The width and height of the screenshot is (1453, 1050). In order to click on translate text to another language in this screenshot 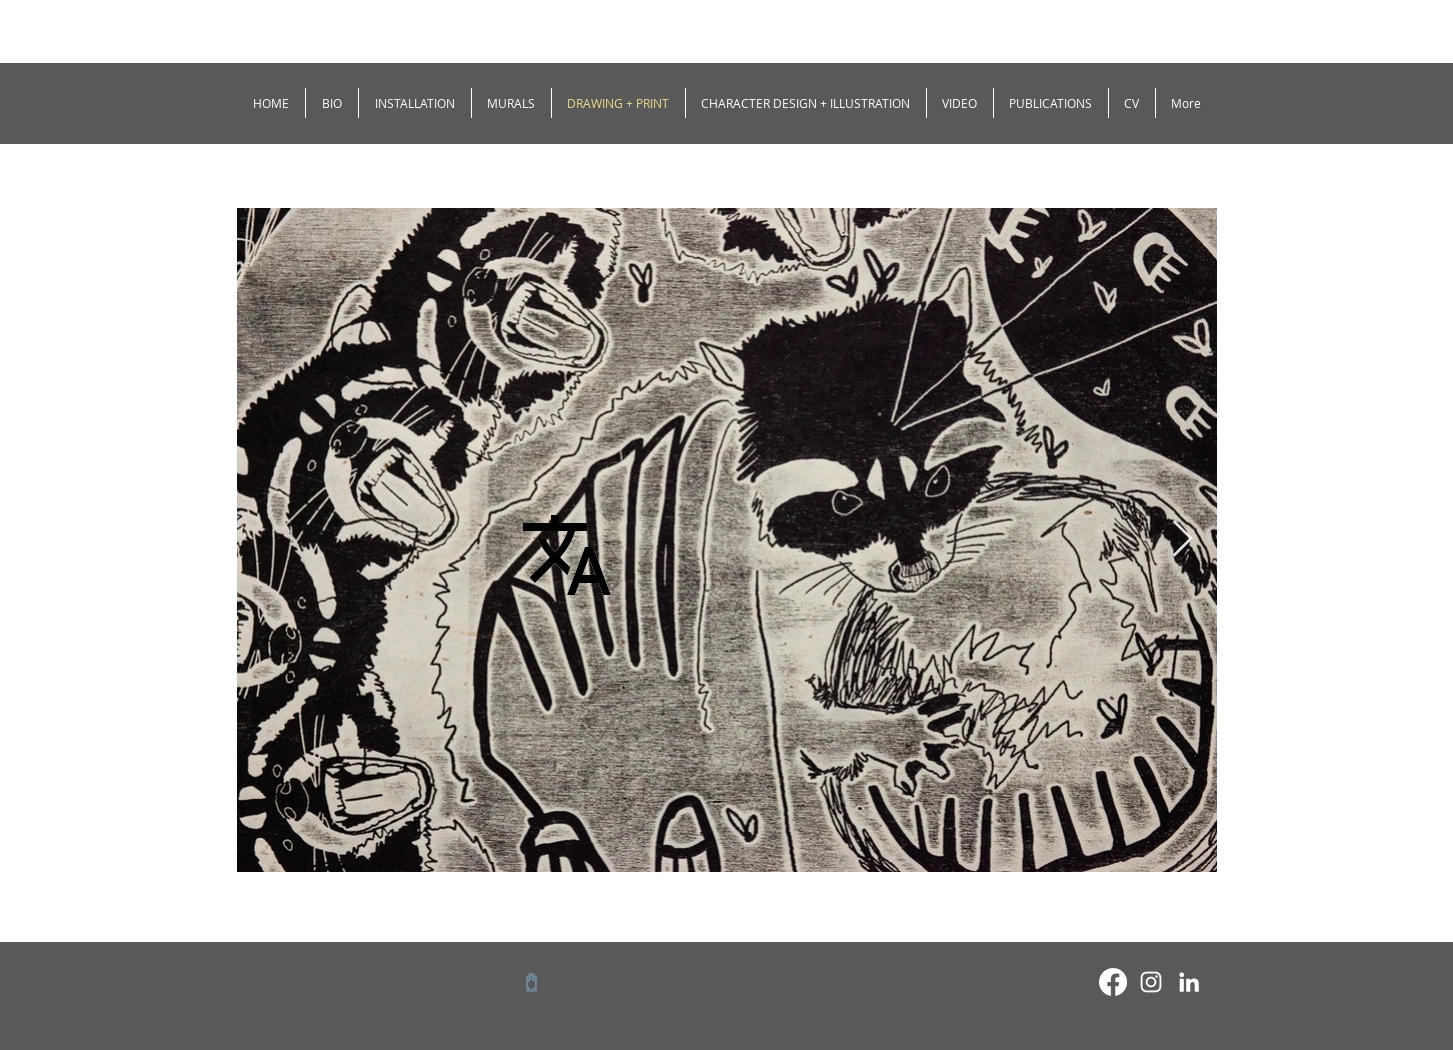, I will do `click(567, 555)`.